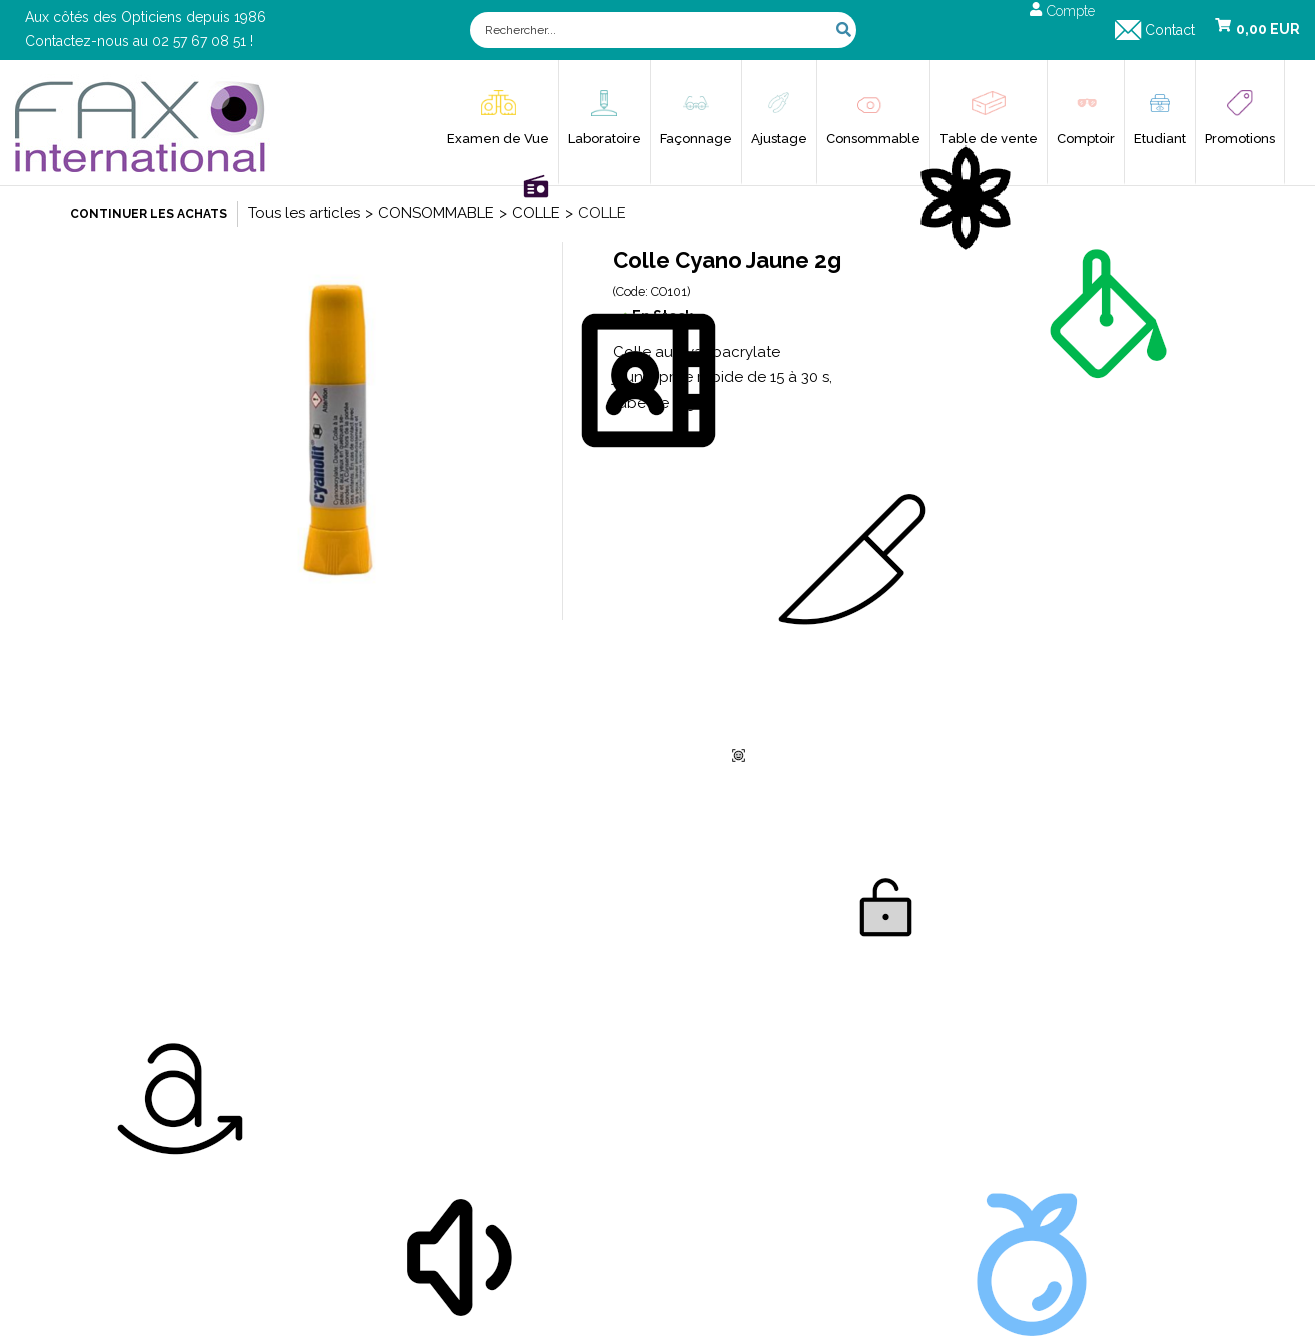 This screenshot has width=1315, height=1343. Describe the element at coordinates (536, 188) in the screenshot. I see `open radio or audio streaming` at that location.